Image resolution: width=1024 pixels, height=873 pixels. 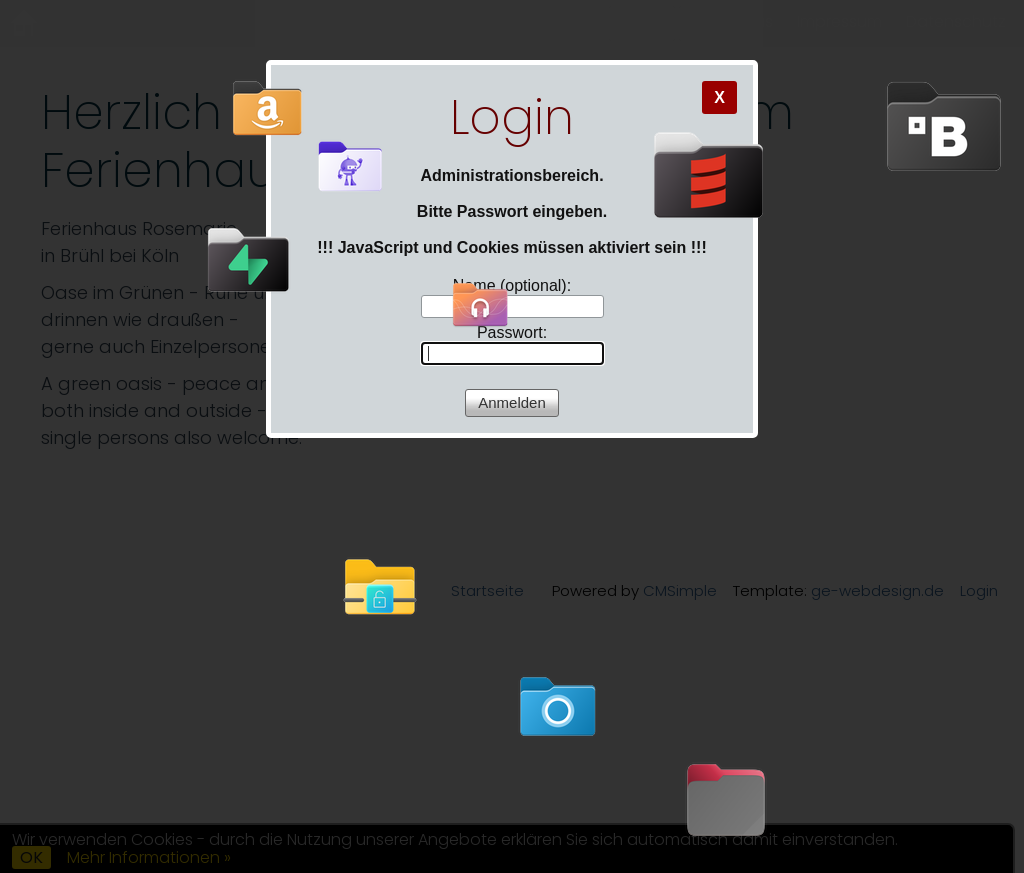 What do you see at coordinates (943, 129) in the screenshot?
I see `open bethesda.net game files folder` at bounding box center [943, 129].